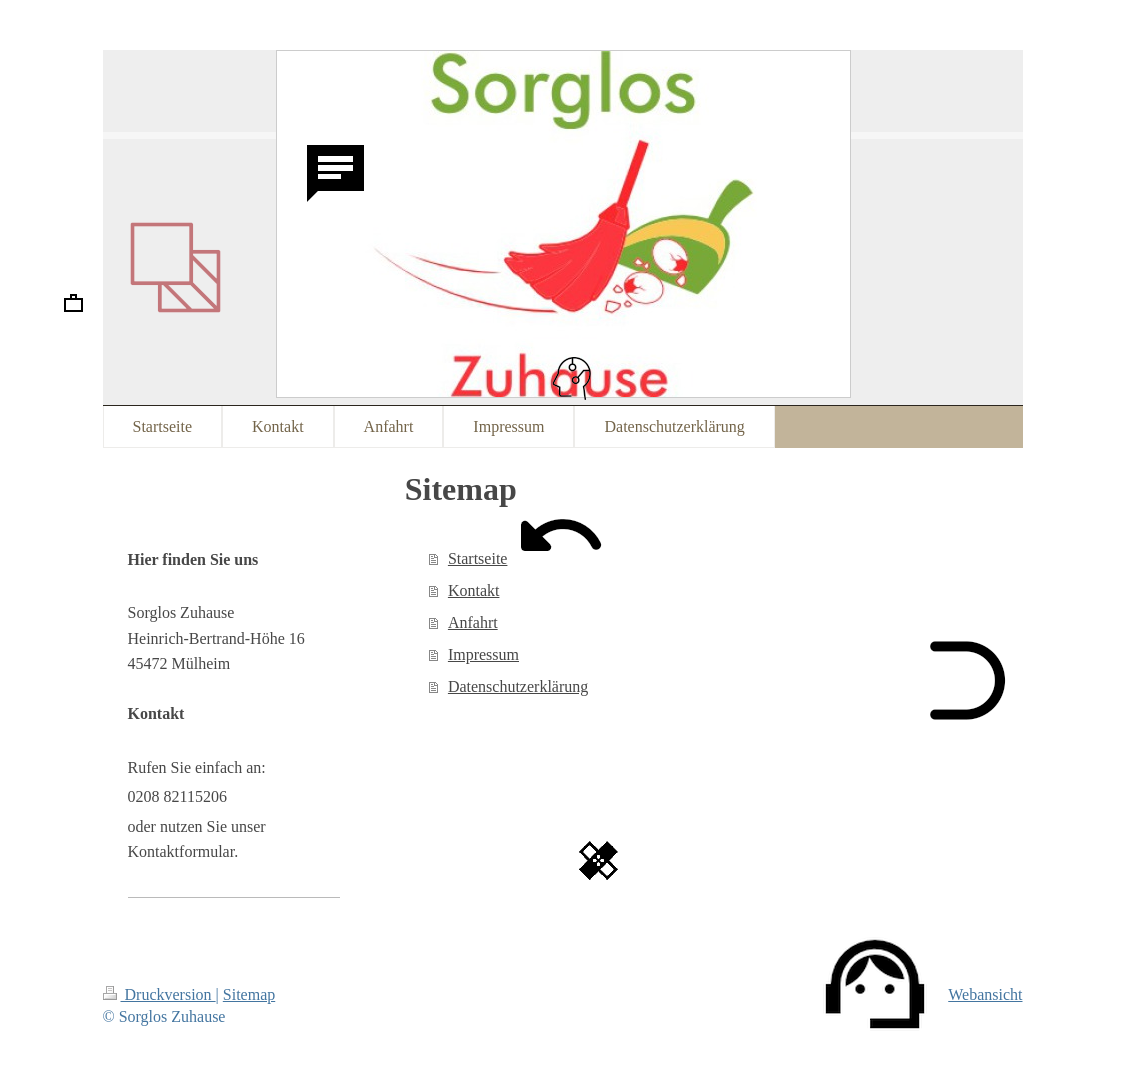  Describe the element at coordinates (561, 535) in the screenshot. I see `undo the last action` at that location.